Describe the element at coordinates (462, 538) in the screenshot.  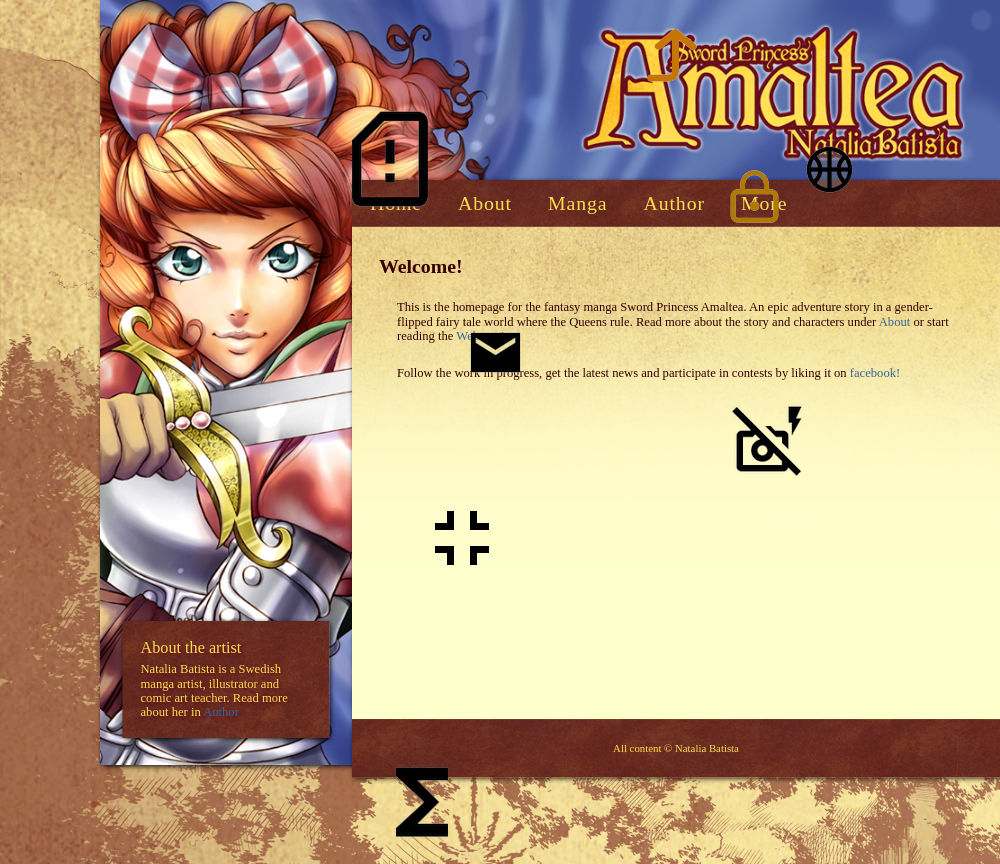
I see `exit fullscreen mode` at that location.